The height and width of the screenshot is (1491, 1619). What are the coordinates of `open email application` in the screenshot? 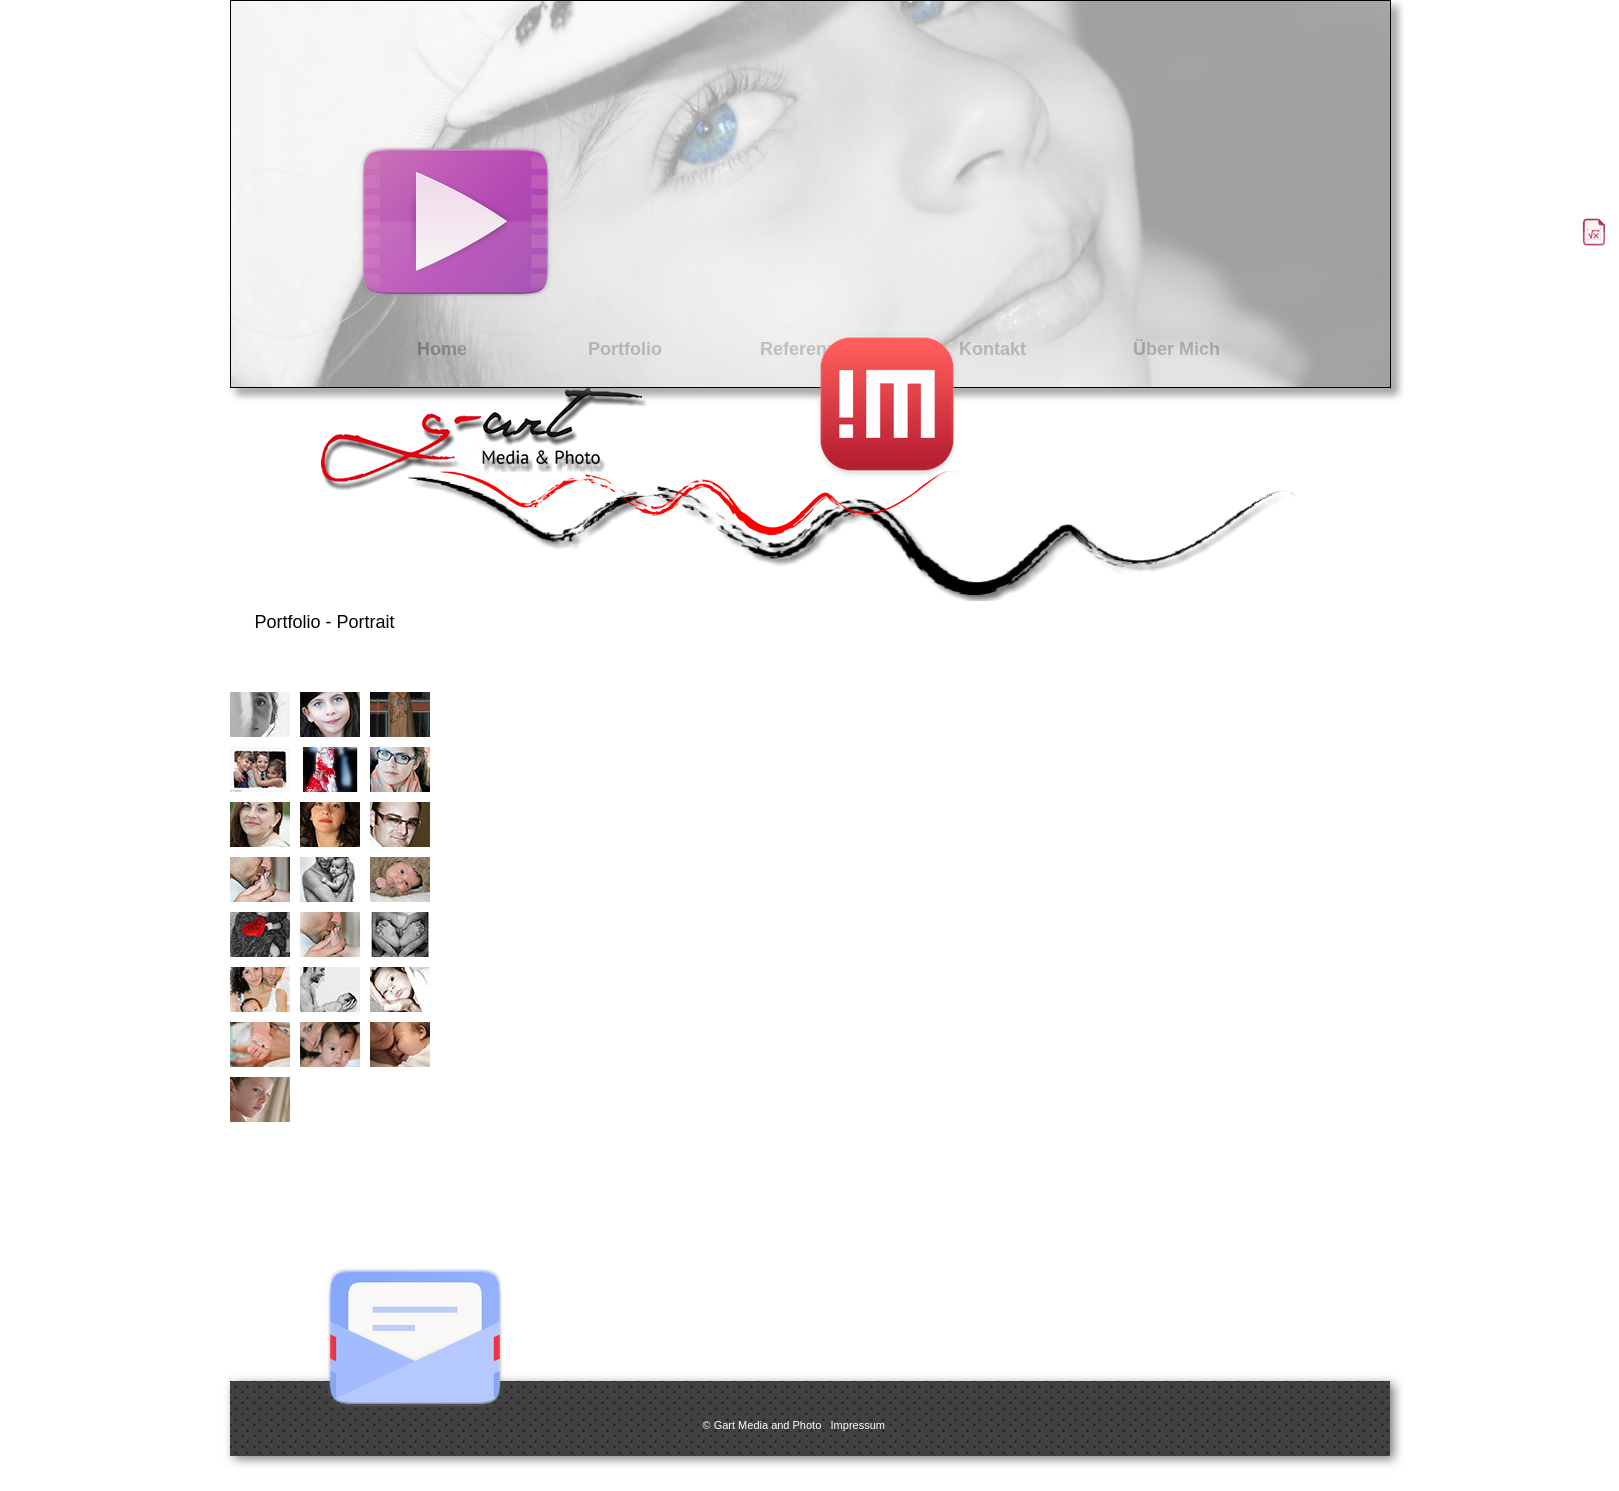 It's located at (415, 1337).